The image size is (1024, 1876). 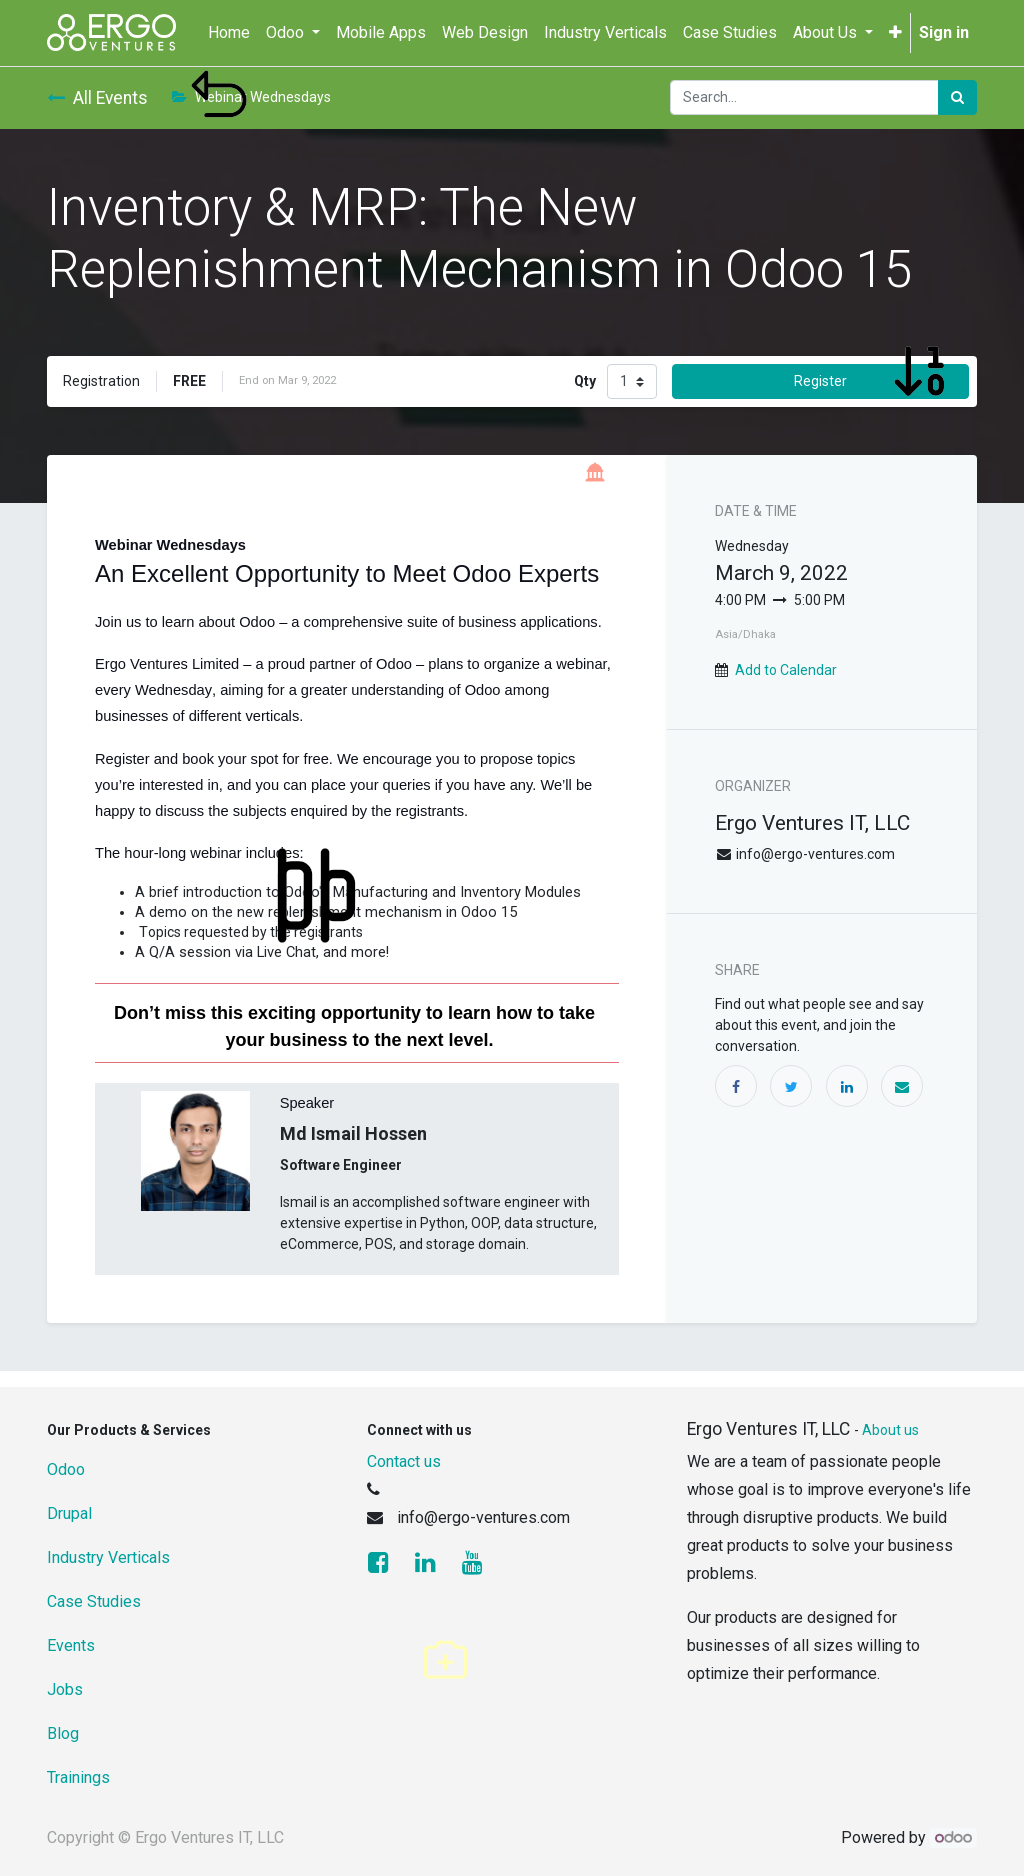 What do you see at coordinates (445, 1660) in the screenshot?
I see `add a new photo` at bounding box center [445, 1660].